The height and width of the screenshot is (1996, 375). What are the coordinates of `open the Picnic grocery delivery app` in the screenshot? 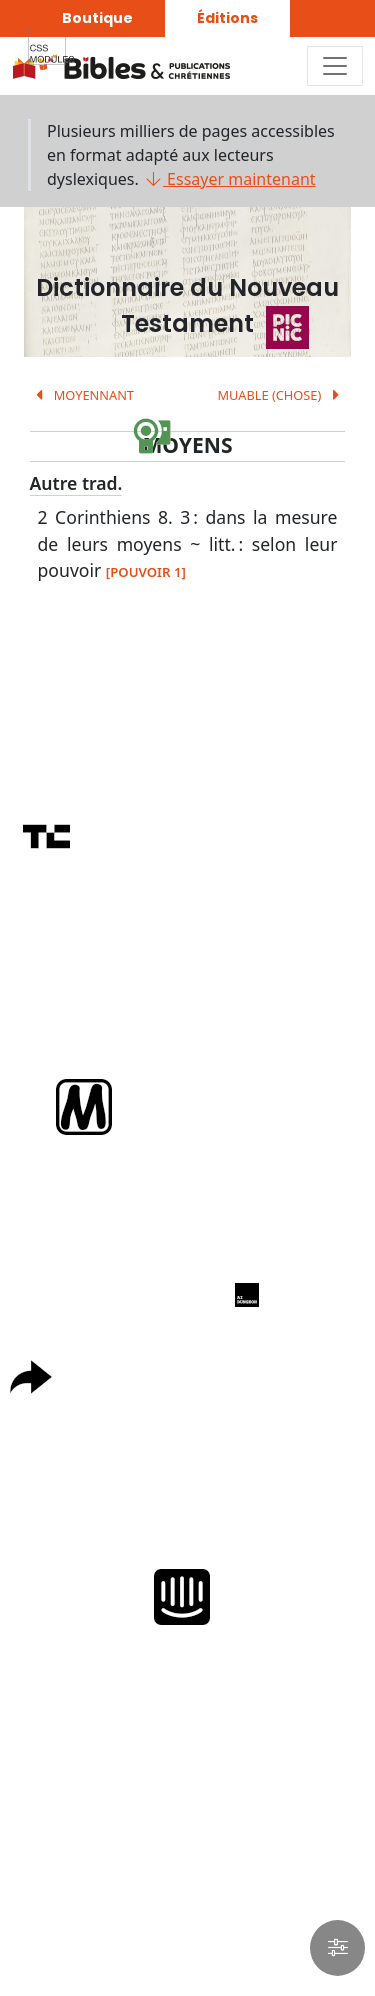 It's located at (287, 327).